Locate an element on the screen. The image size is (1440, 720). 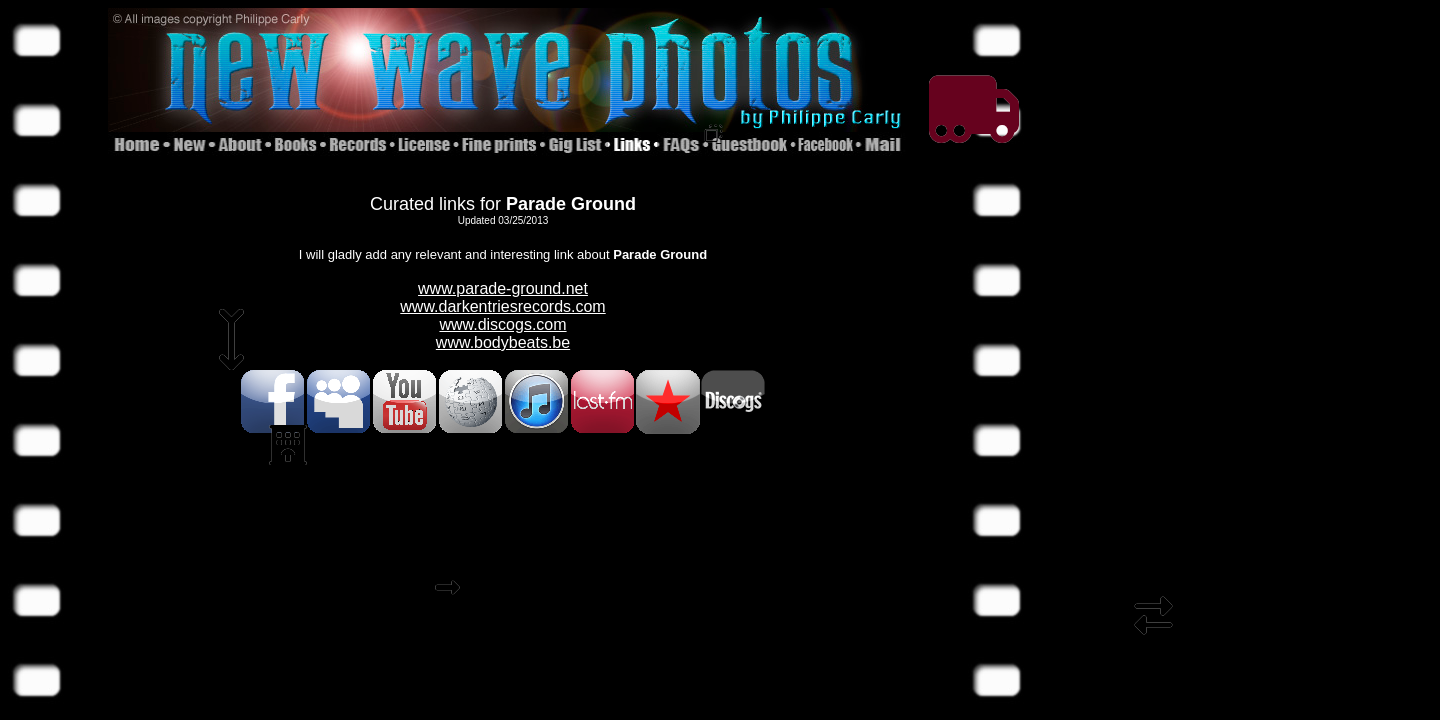
track your delivery or shipment is located at coordinates (974, 107).